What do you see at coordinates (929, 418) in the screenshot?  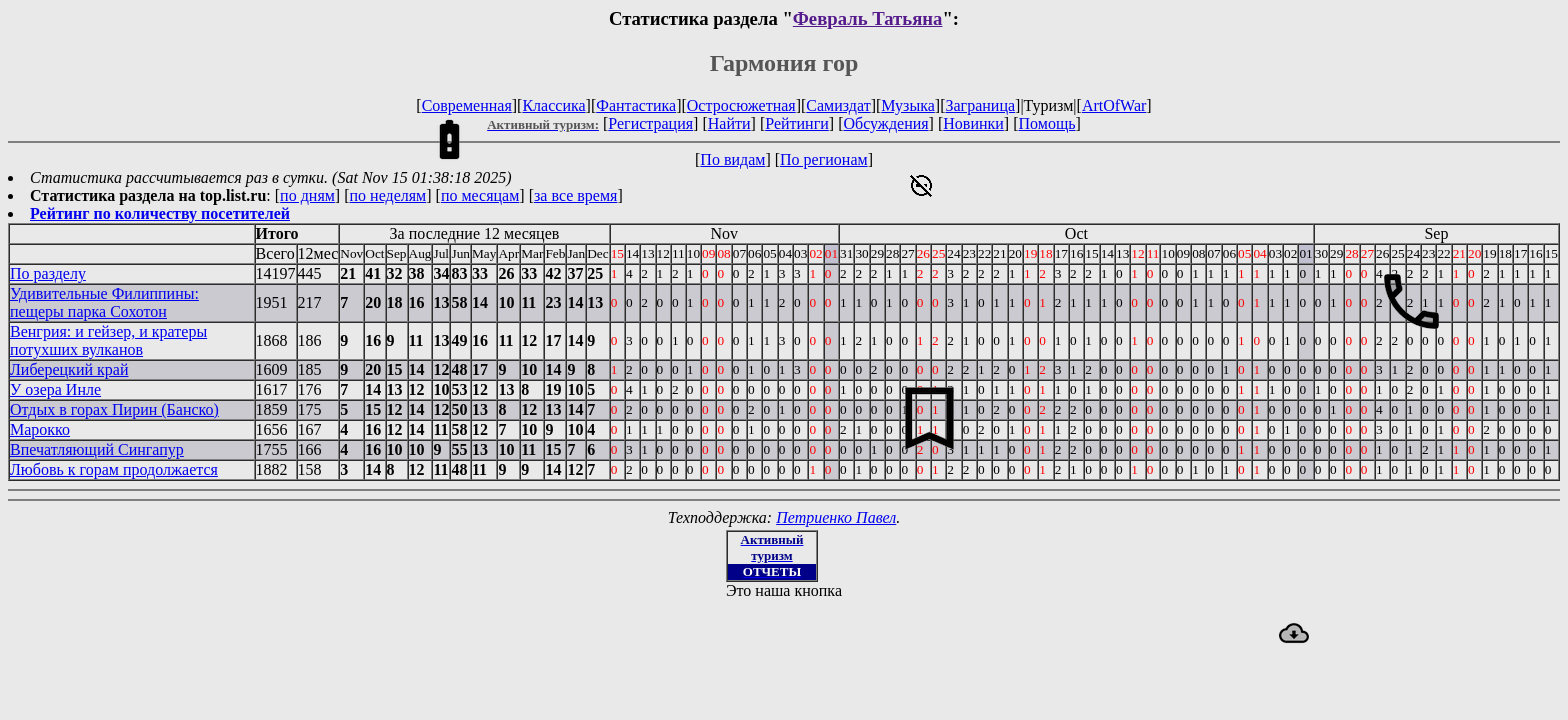 I see `bookmark this item` at bounding box center [929, 418].